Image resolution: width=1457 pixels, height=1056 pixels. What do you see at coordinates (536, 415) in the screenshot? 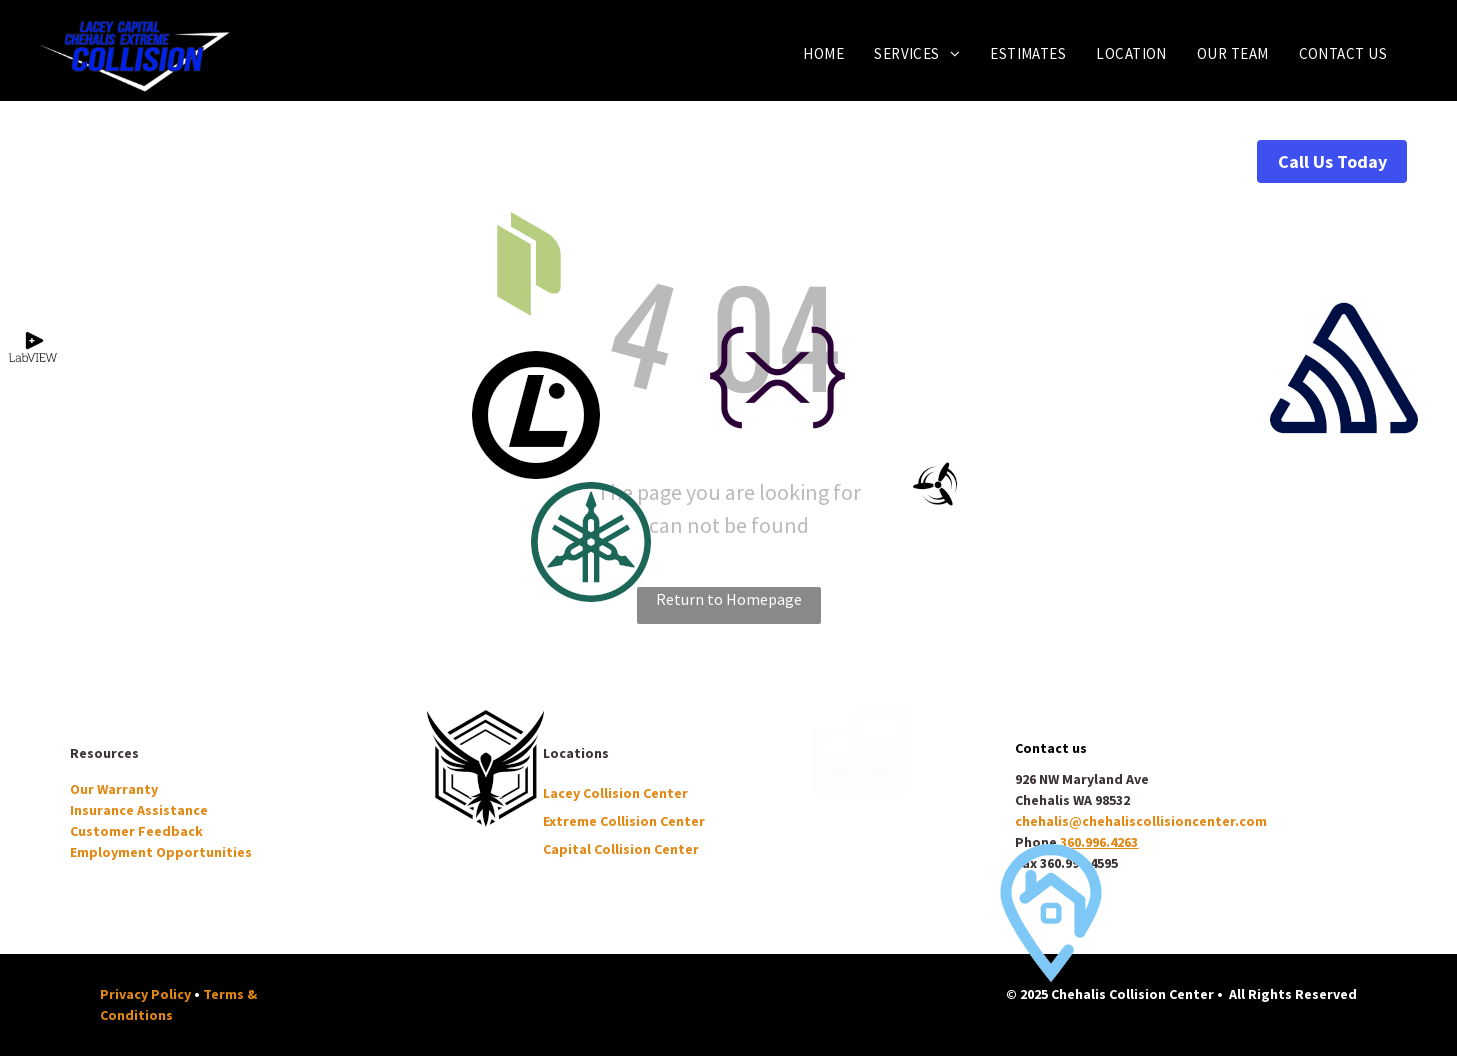
I see `linux professional institute logo` at bounding box center [536, 415].